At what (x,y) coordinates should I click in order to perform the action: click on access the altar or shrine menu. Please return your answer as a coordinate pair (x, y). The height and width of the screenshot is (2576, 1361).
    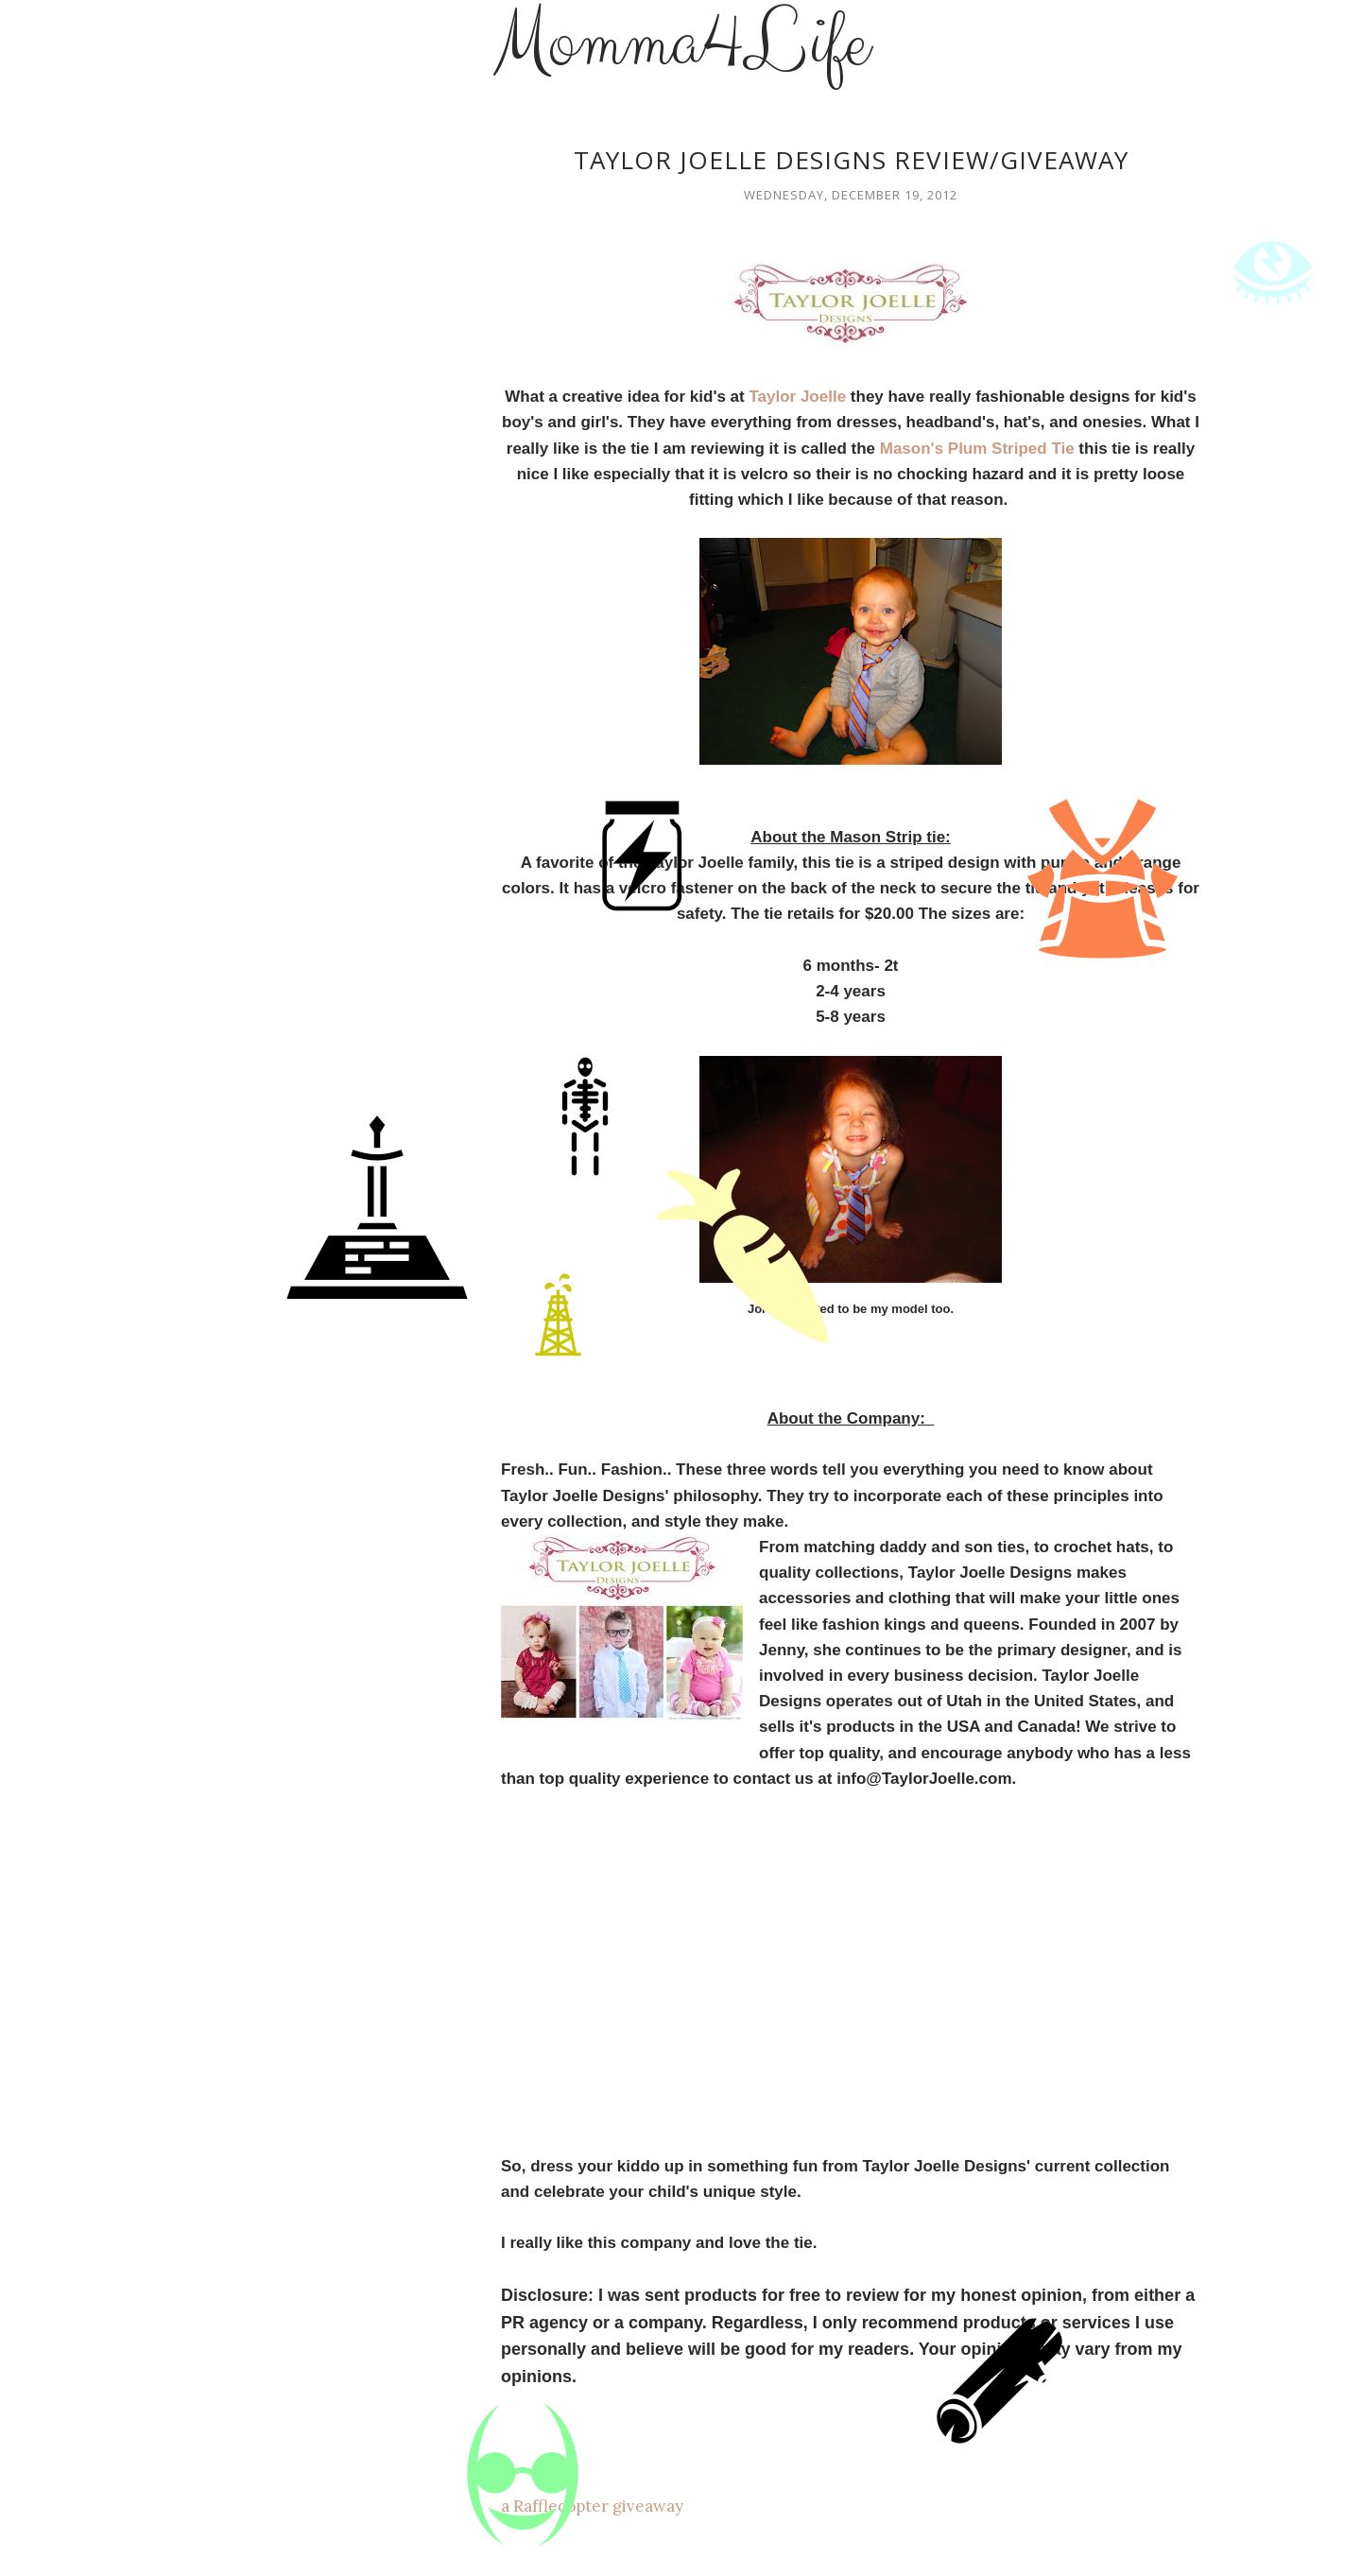
    Looking at the image, I should click on (377, 1207).